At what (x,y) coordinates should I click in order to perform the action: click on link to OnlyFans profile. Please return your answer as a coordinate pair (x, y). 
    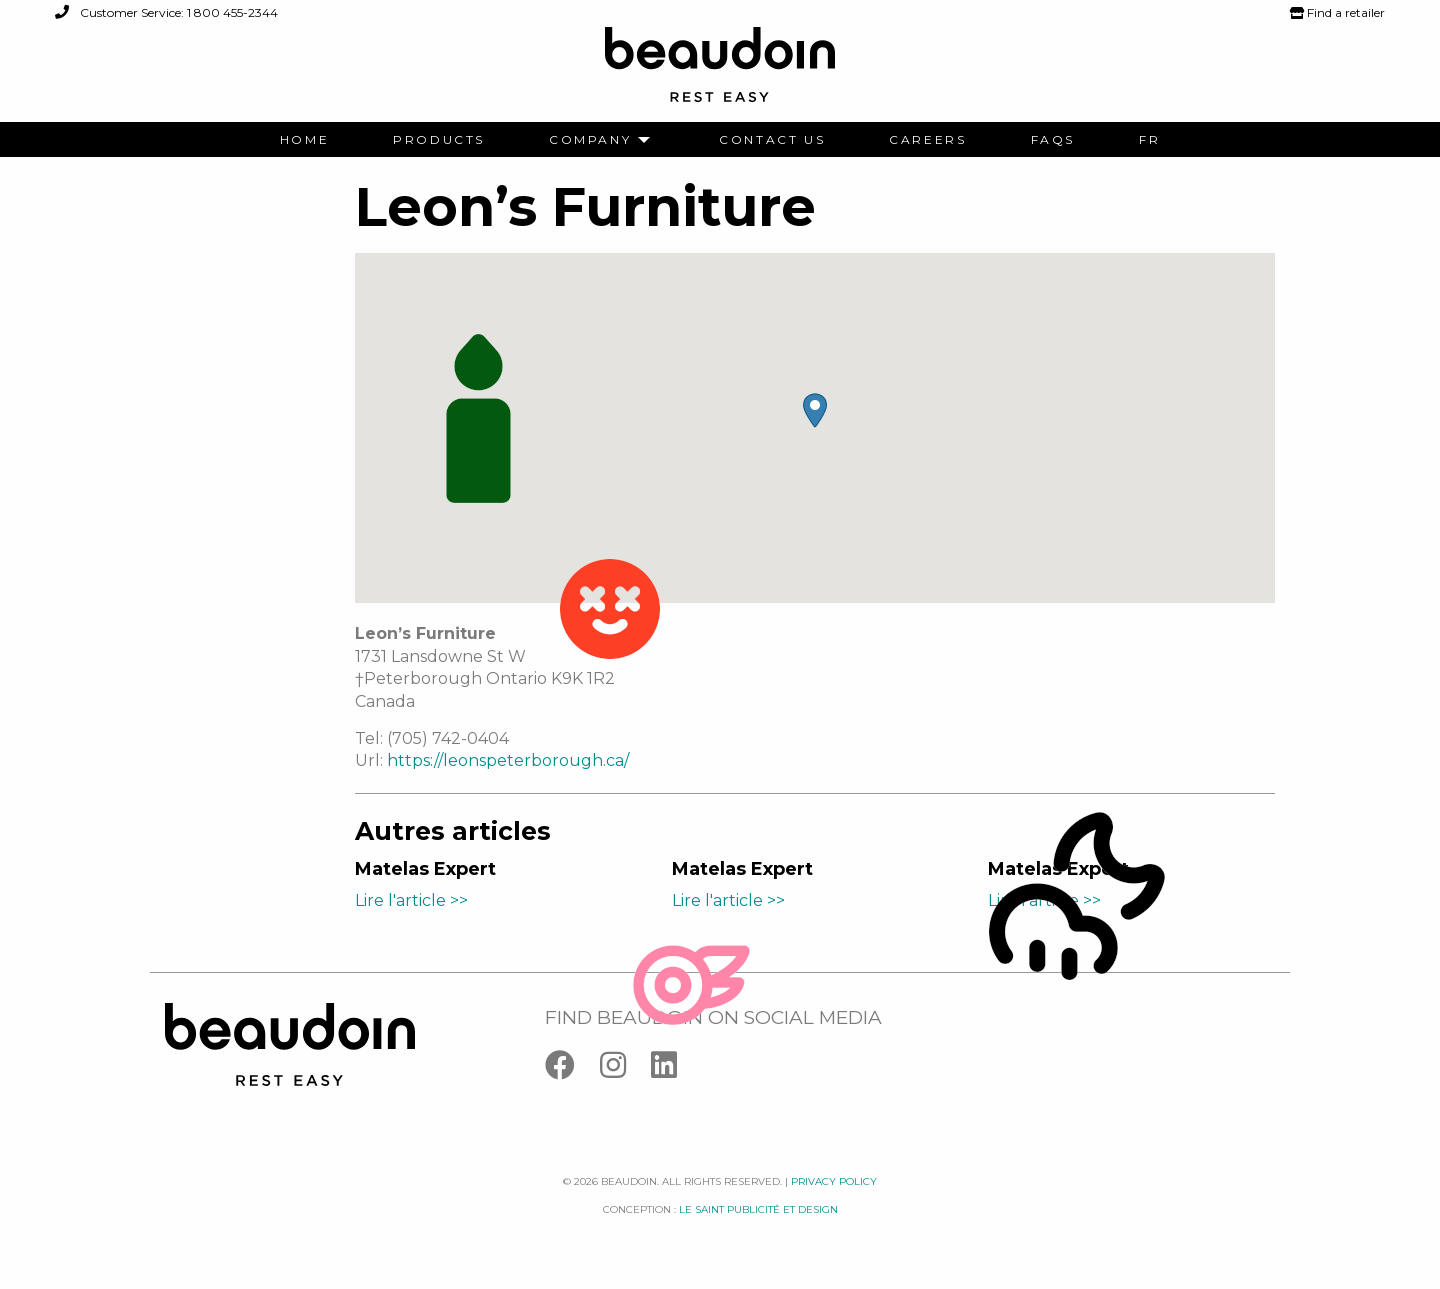
    Looking at the image, I should click on (691, 982).